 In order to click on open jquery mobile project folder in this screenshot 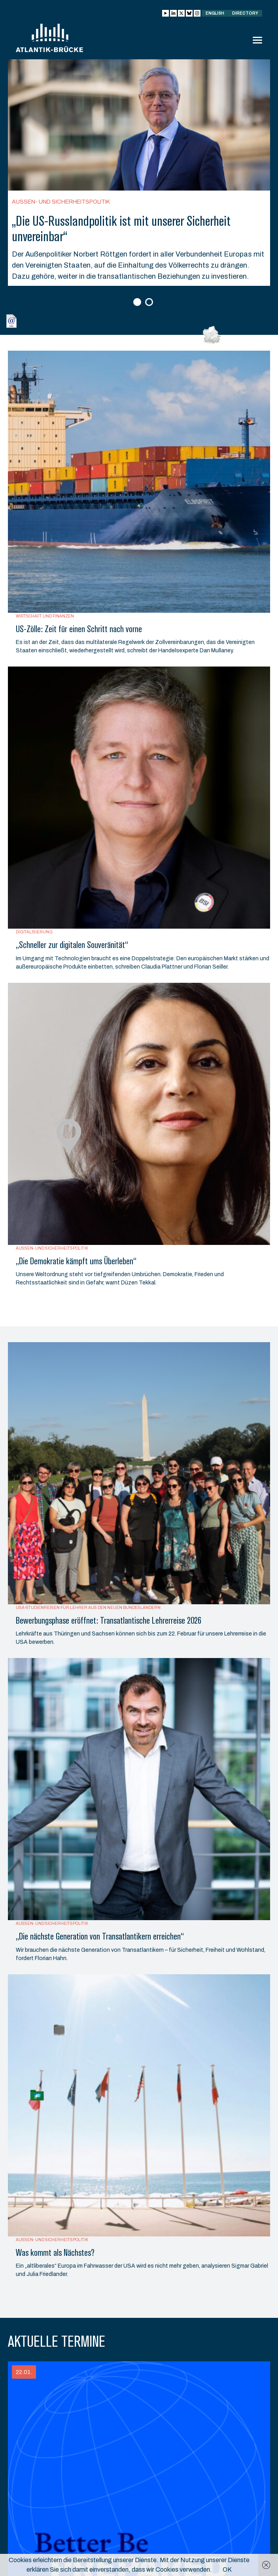, I will do `click(37, 2095)`.